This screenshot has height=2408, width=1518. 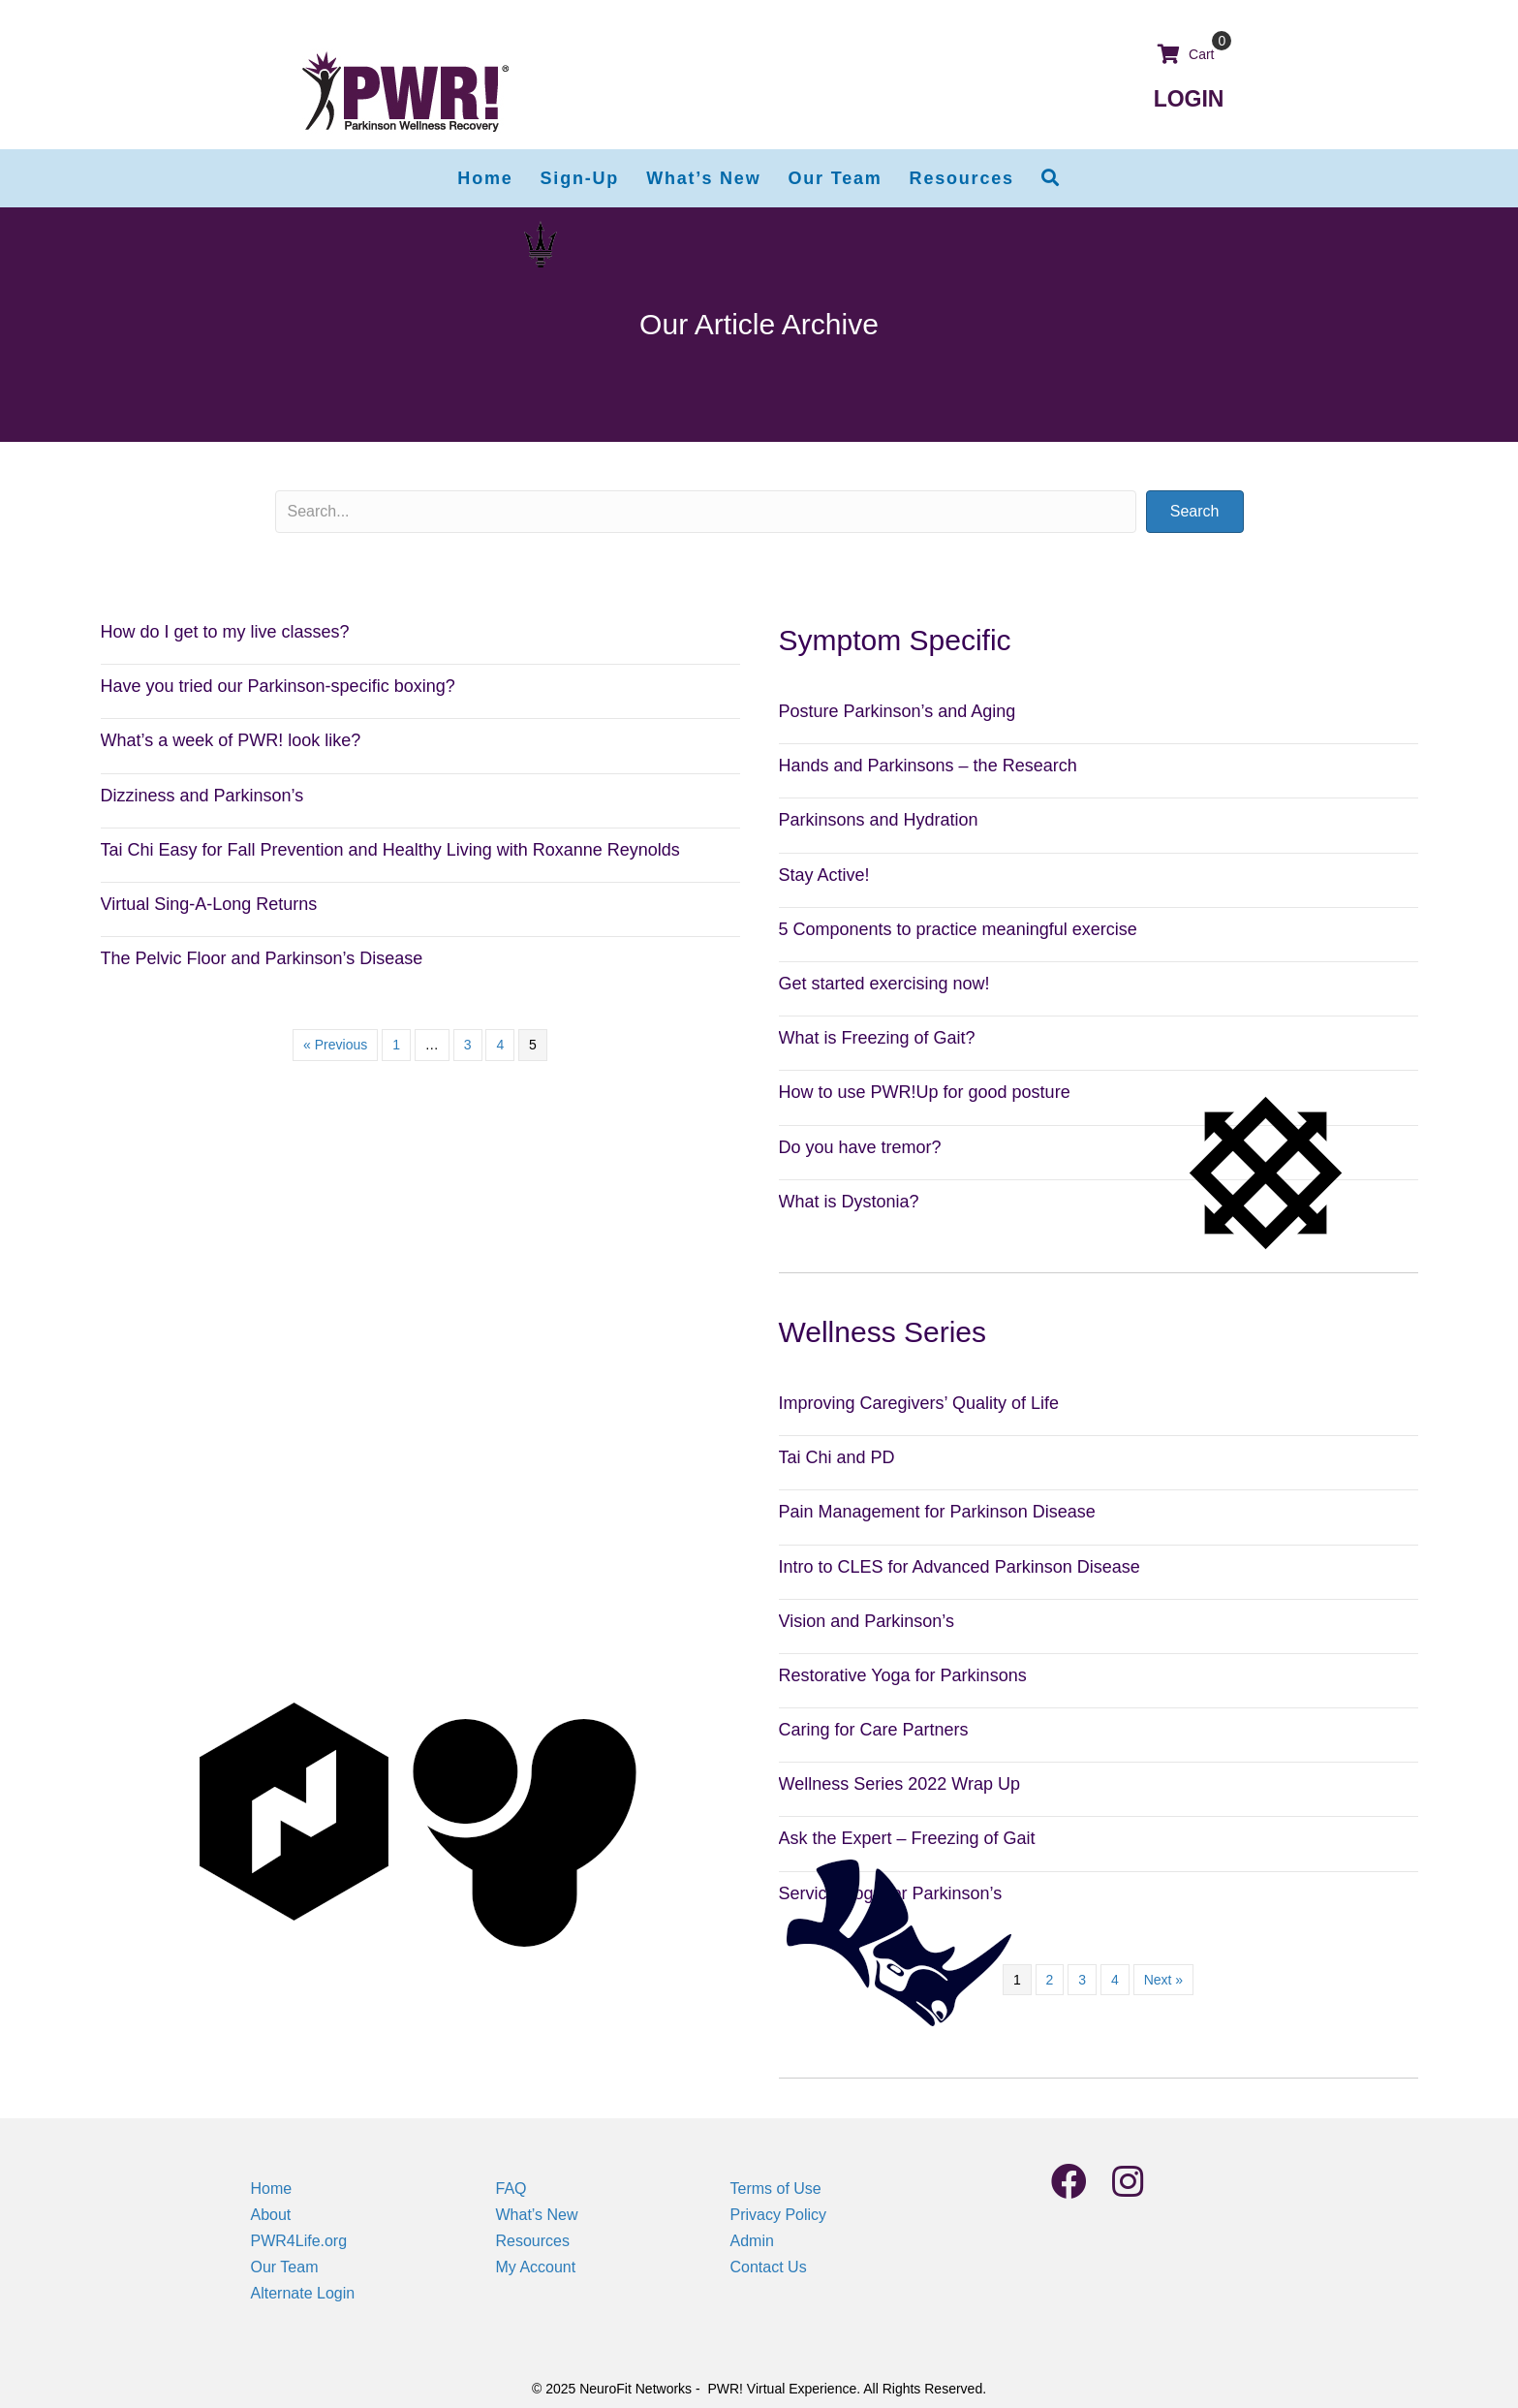 What do you see at coordinates (294, 1811) in the screenshot?
I see `HashiCorp Nomad application logo` at bounding box center [294, 1811].